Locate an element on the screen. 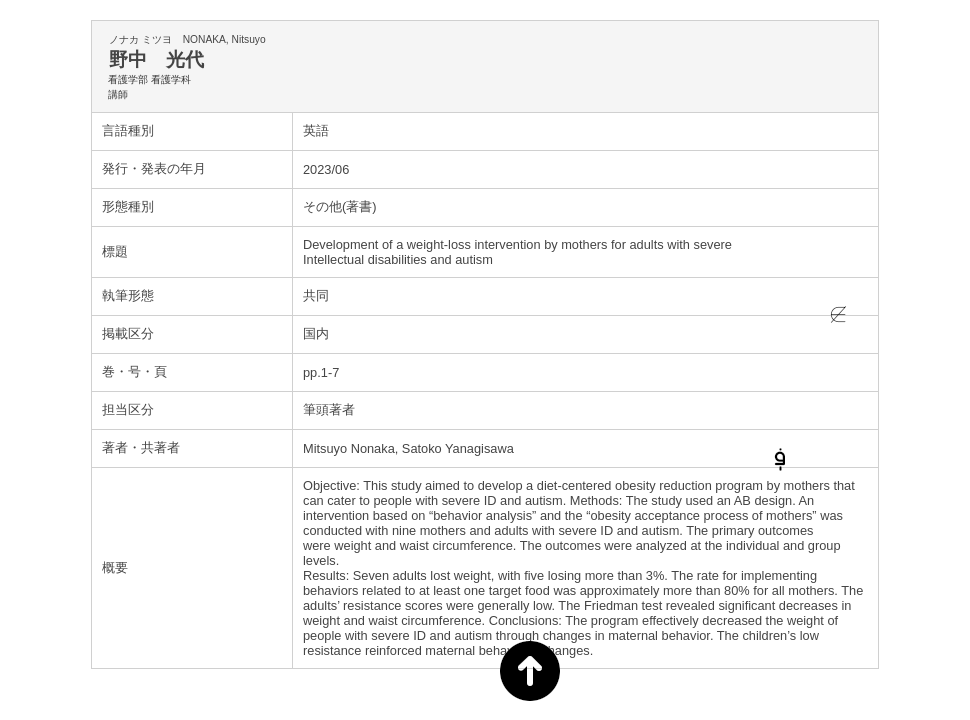 The image size is (970, 720). indicates item is not part of a set or group is located at coordinates (838, 314).